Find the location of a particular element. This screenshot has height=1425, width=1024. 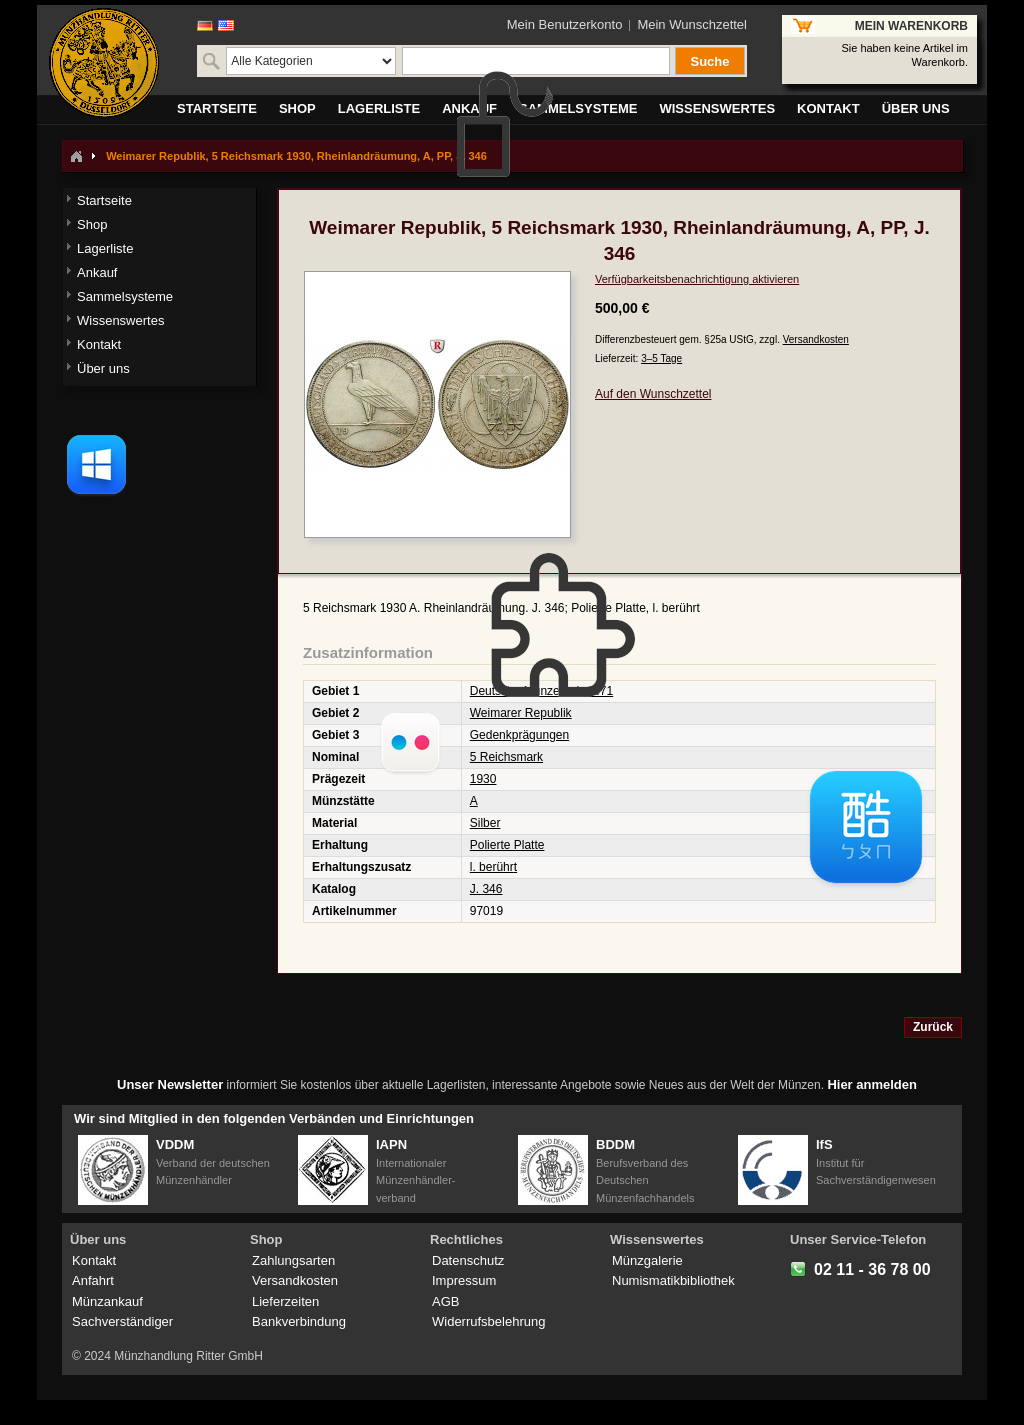

launch wine windows compatibility layer is located at coordinates (96, 464).